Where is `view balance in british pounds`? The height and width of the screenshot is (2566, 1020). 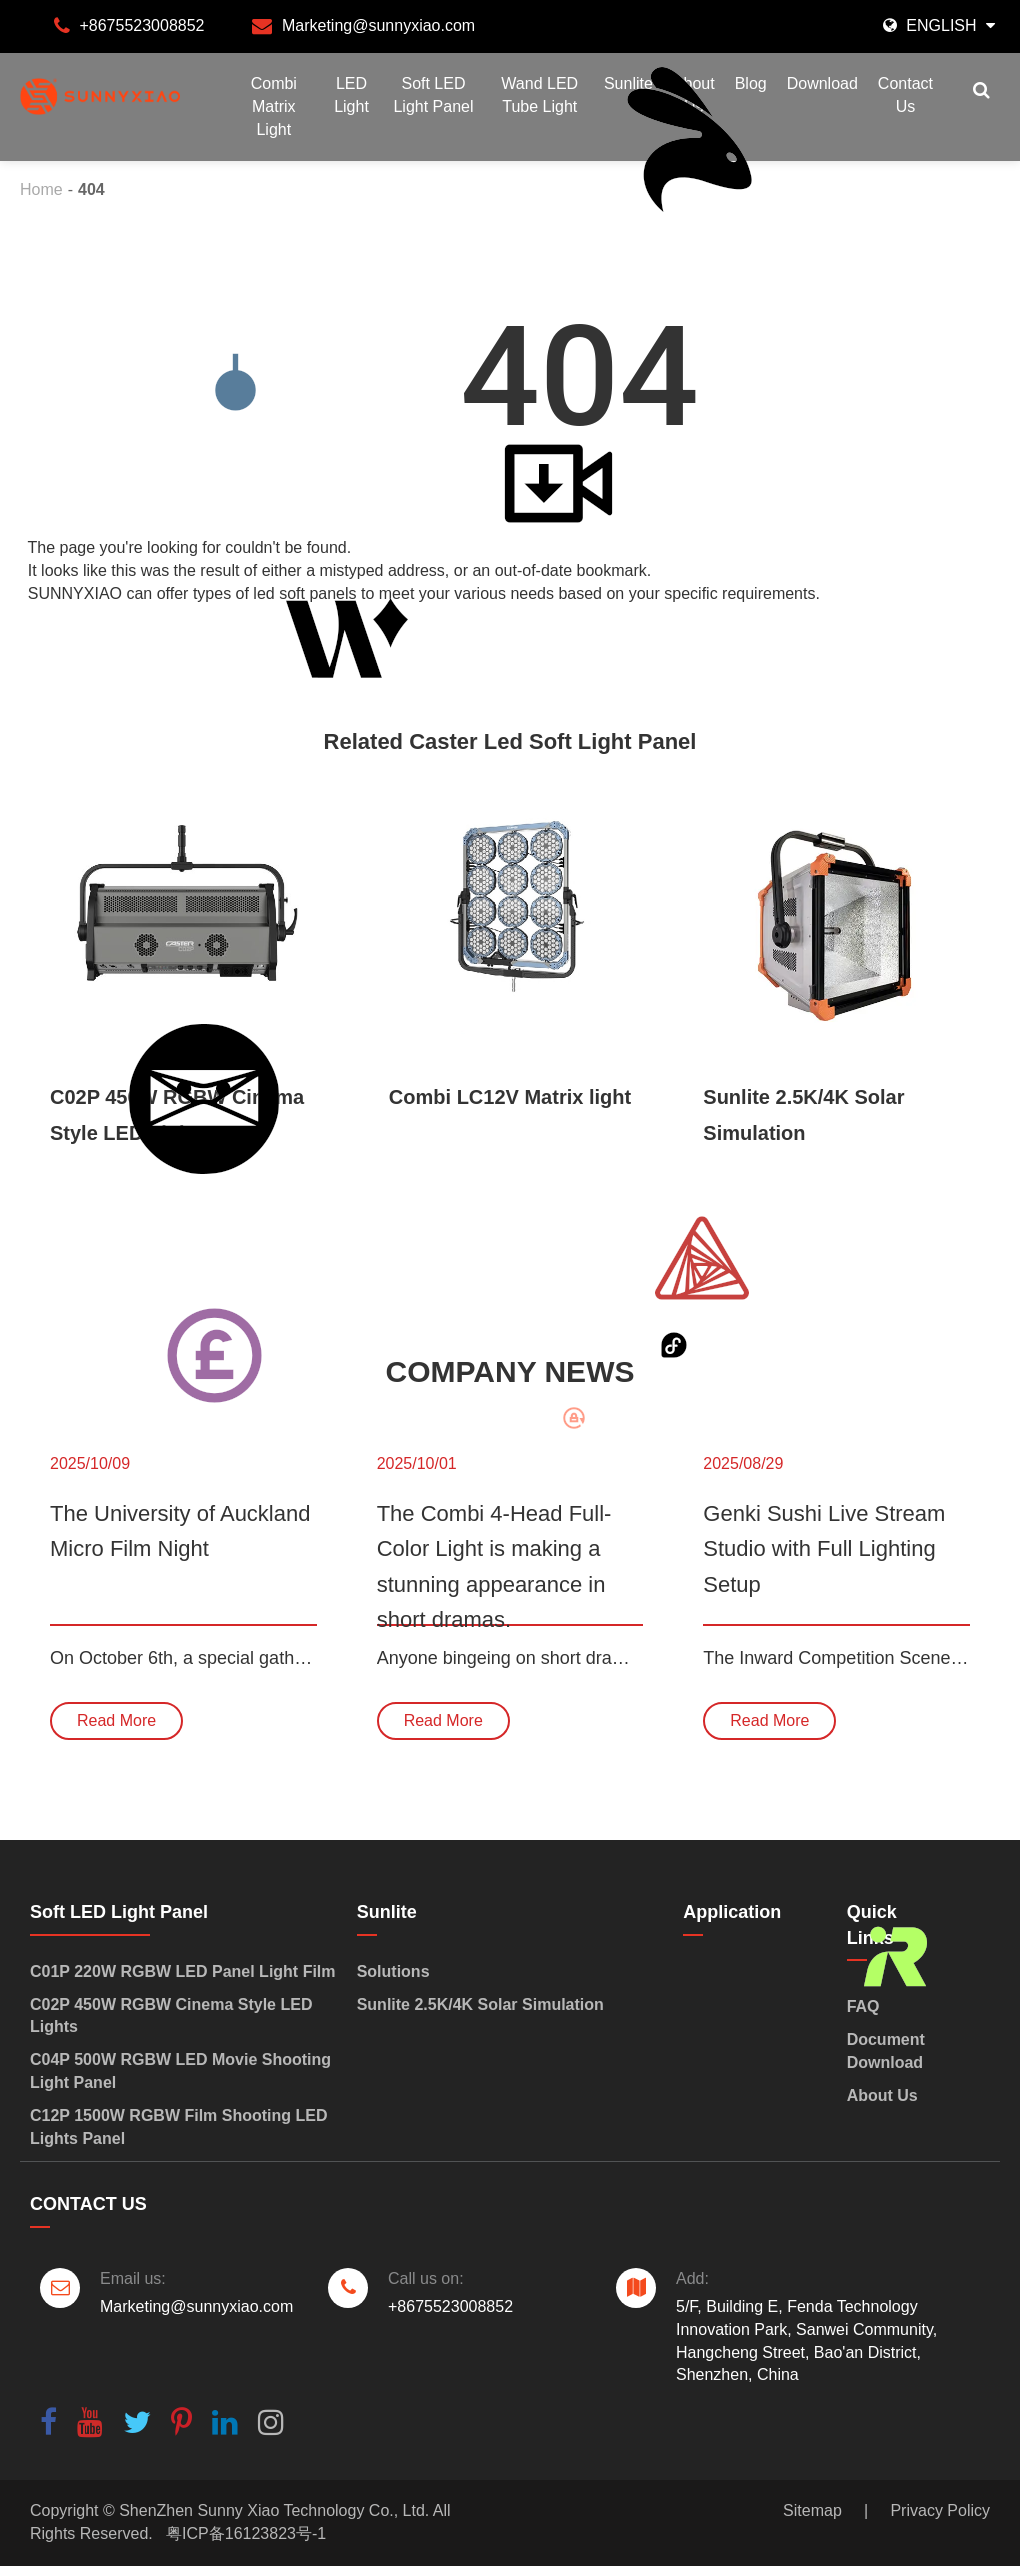
view balance in british pounds is located at coordinates (214, 1355).